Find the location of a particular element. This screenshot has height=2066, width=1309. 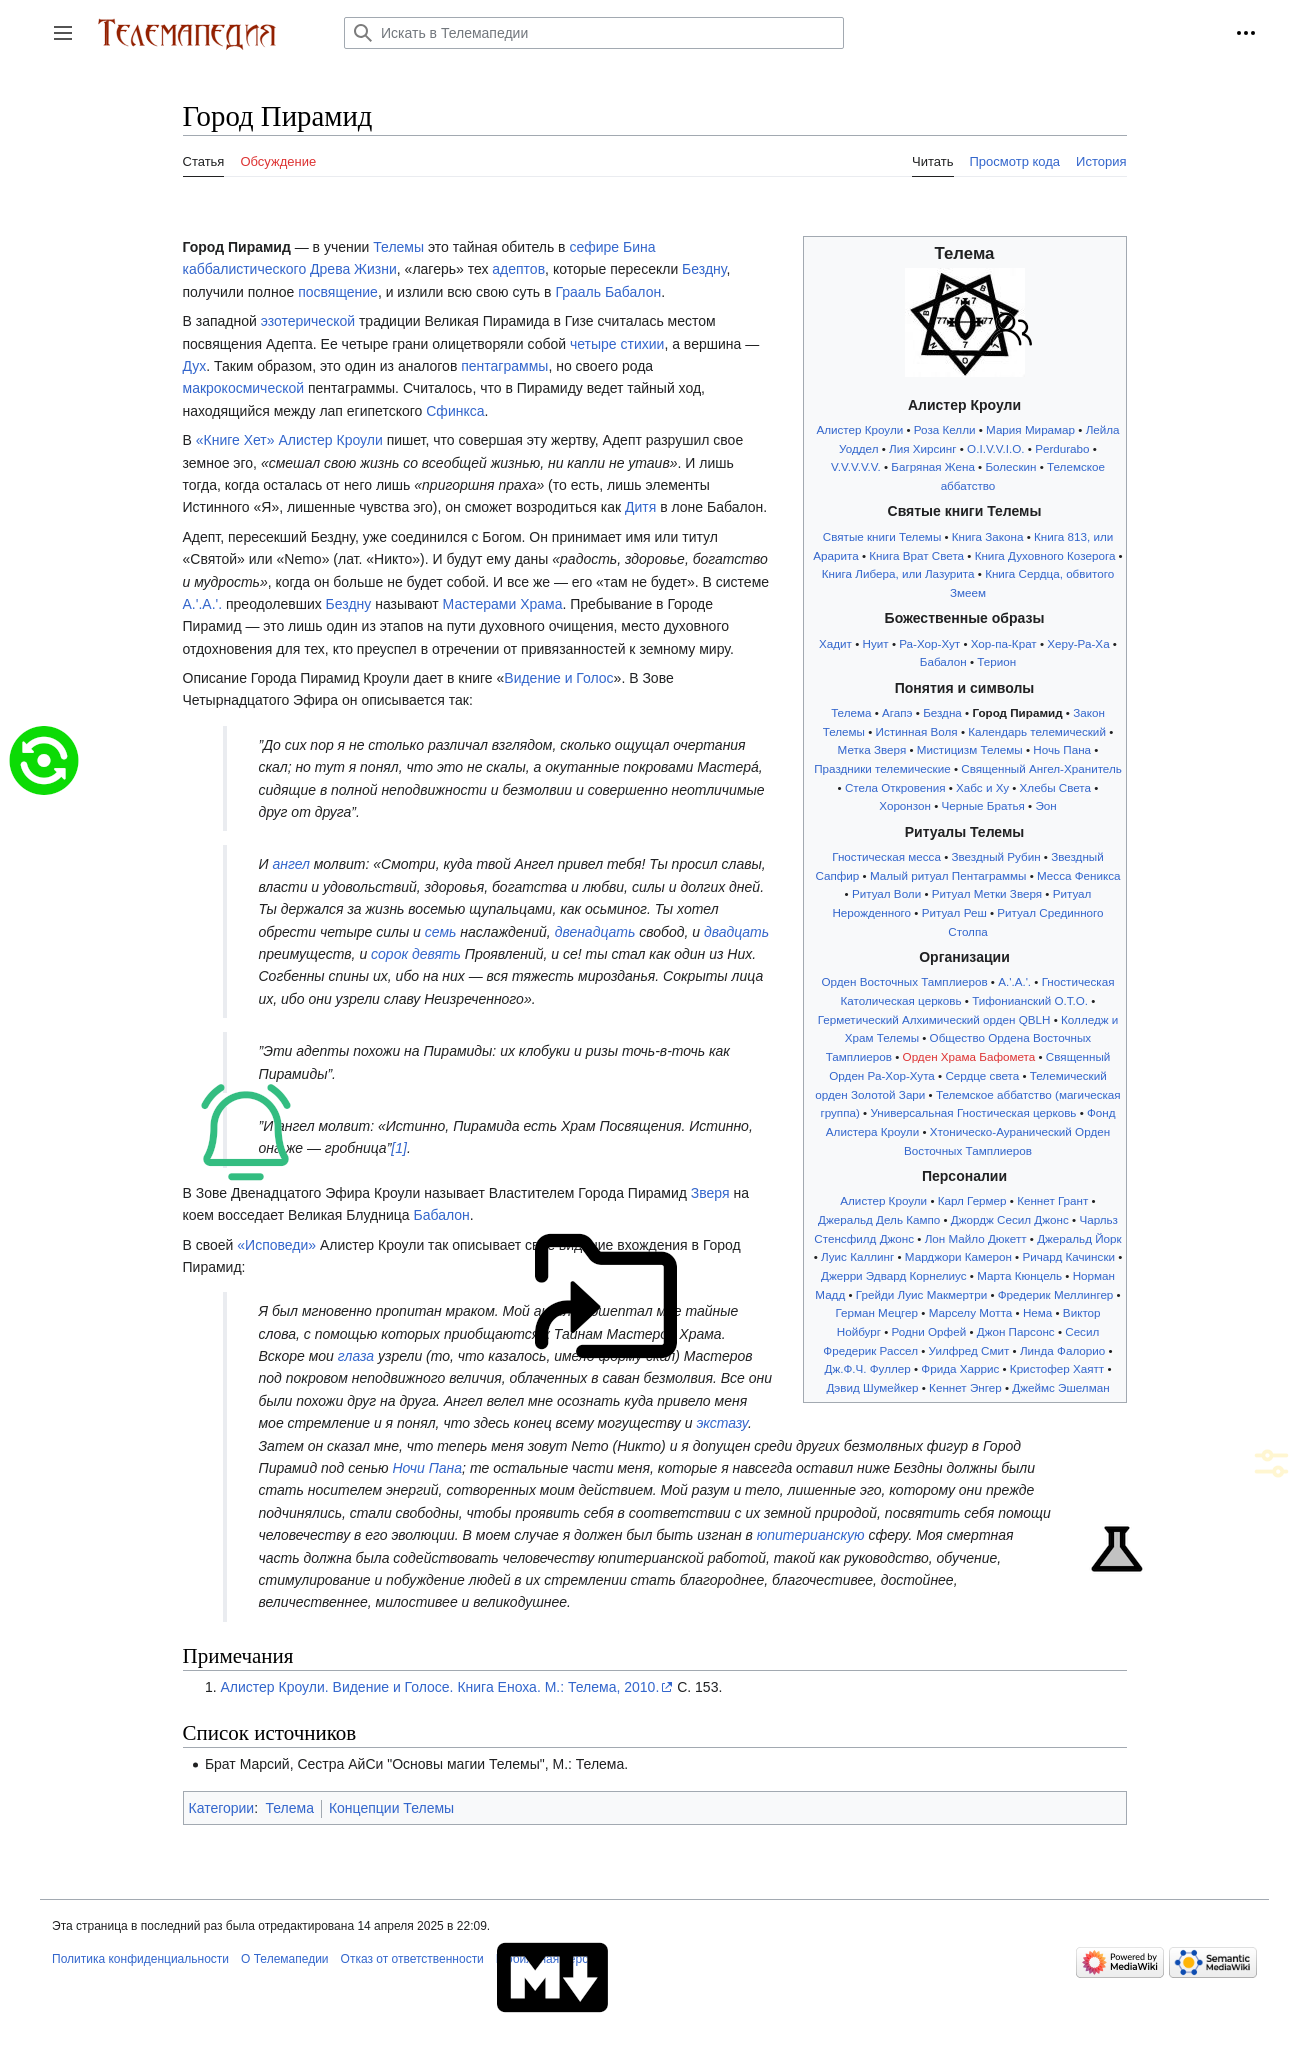

format text using markdown is located at coordinates (552, 1977).